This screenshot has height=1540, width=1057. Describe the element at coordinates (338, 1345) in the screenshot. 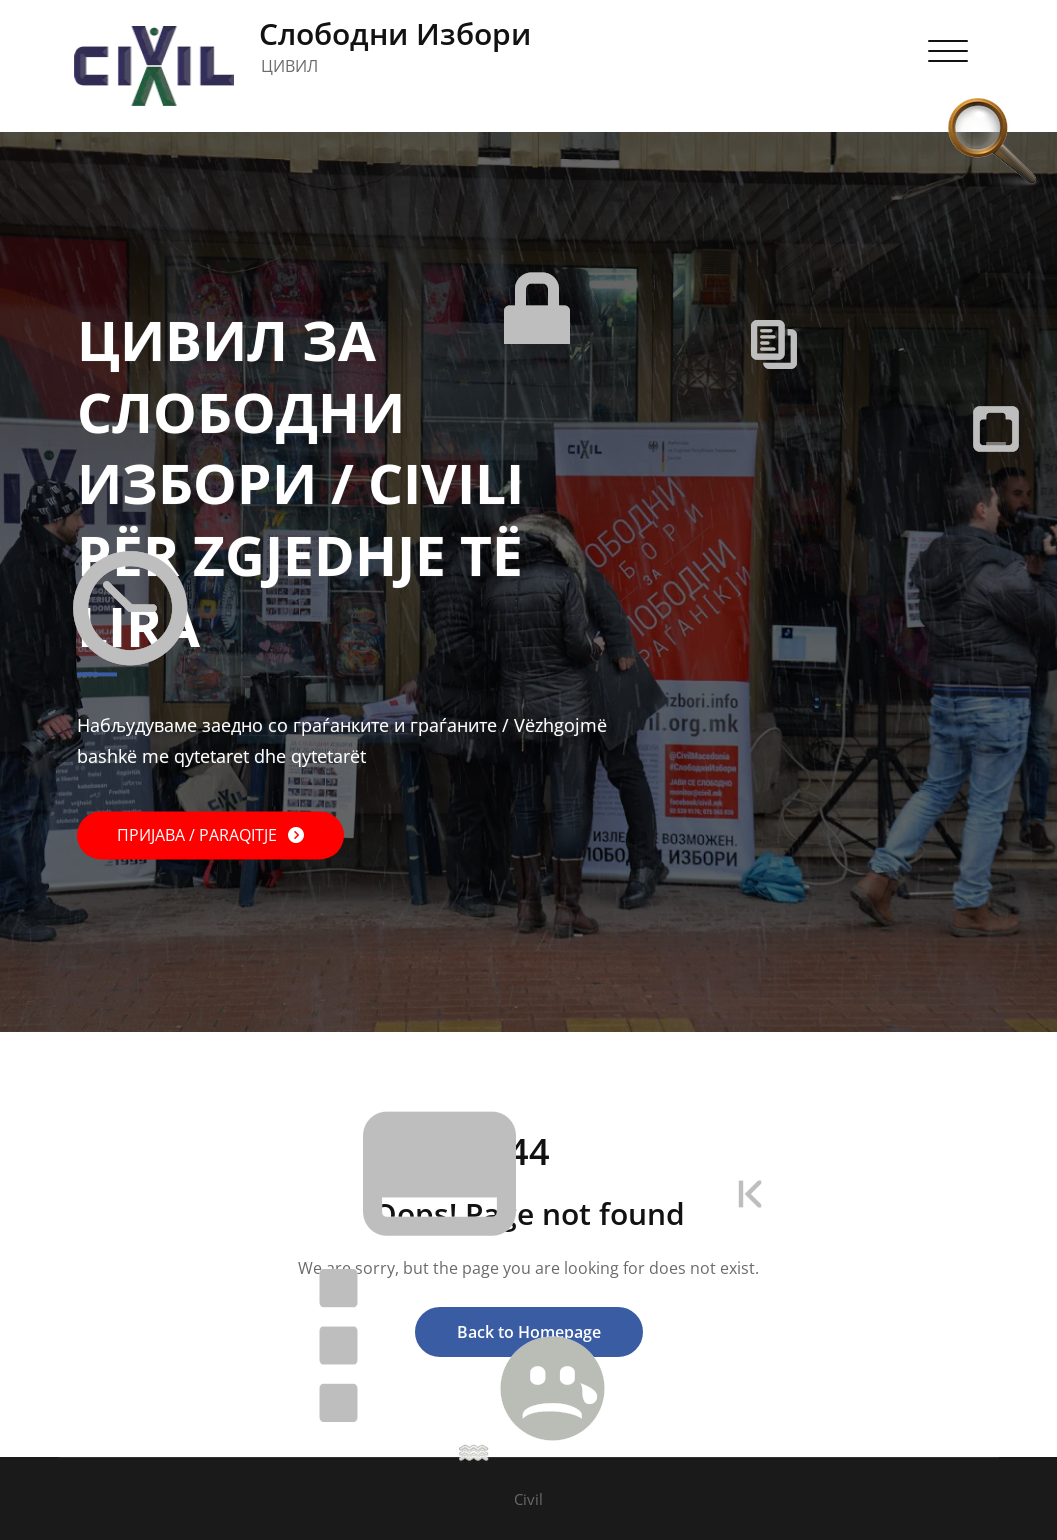

I see `view more options` at that location.